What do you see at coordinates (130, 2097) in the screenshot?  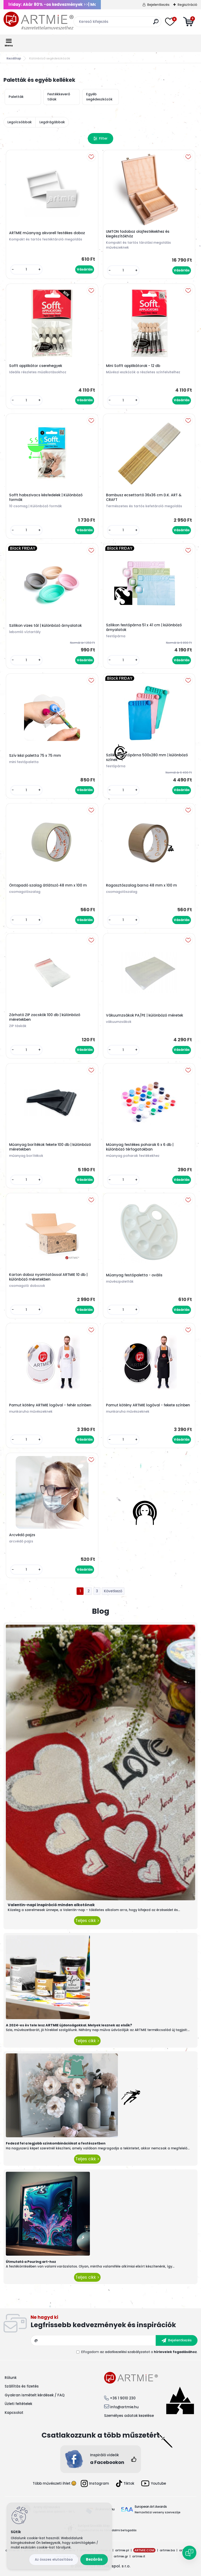 I see `indicates a speed or agility-based game mode` at bounding box center [130, 2097].